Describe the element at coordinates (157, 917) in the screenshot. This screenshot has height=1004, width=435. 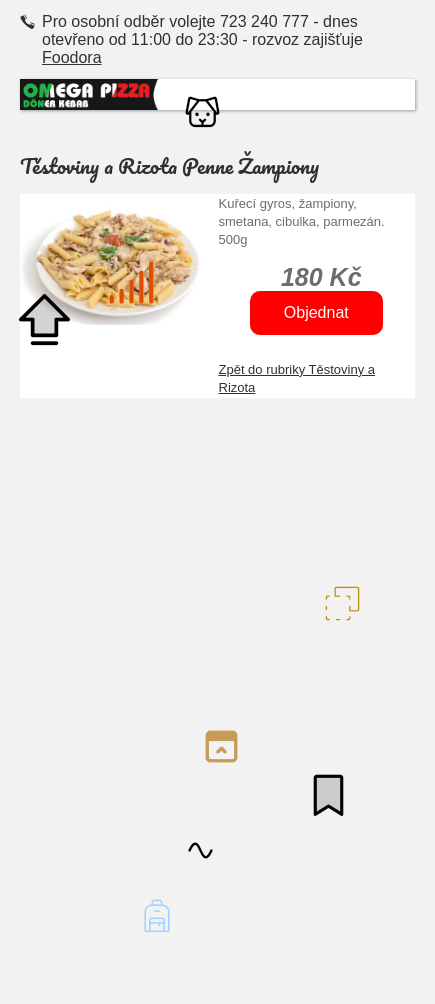
I see `access your inventory or stored items` at that location.